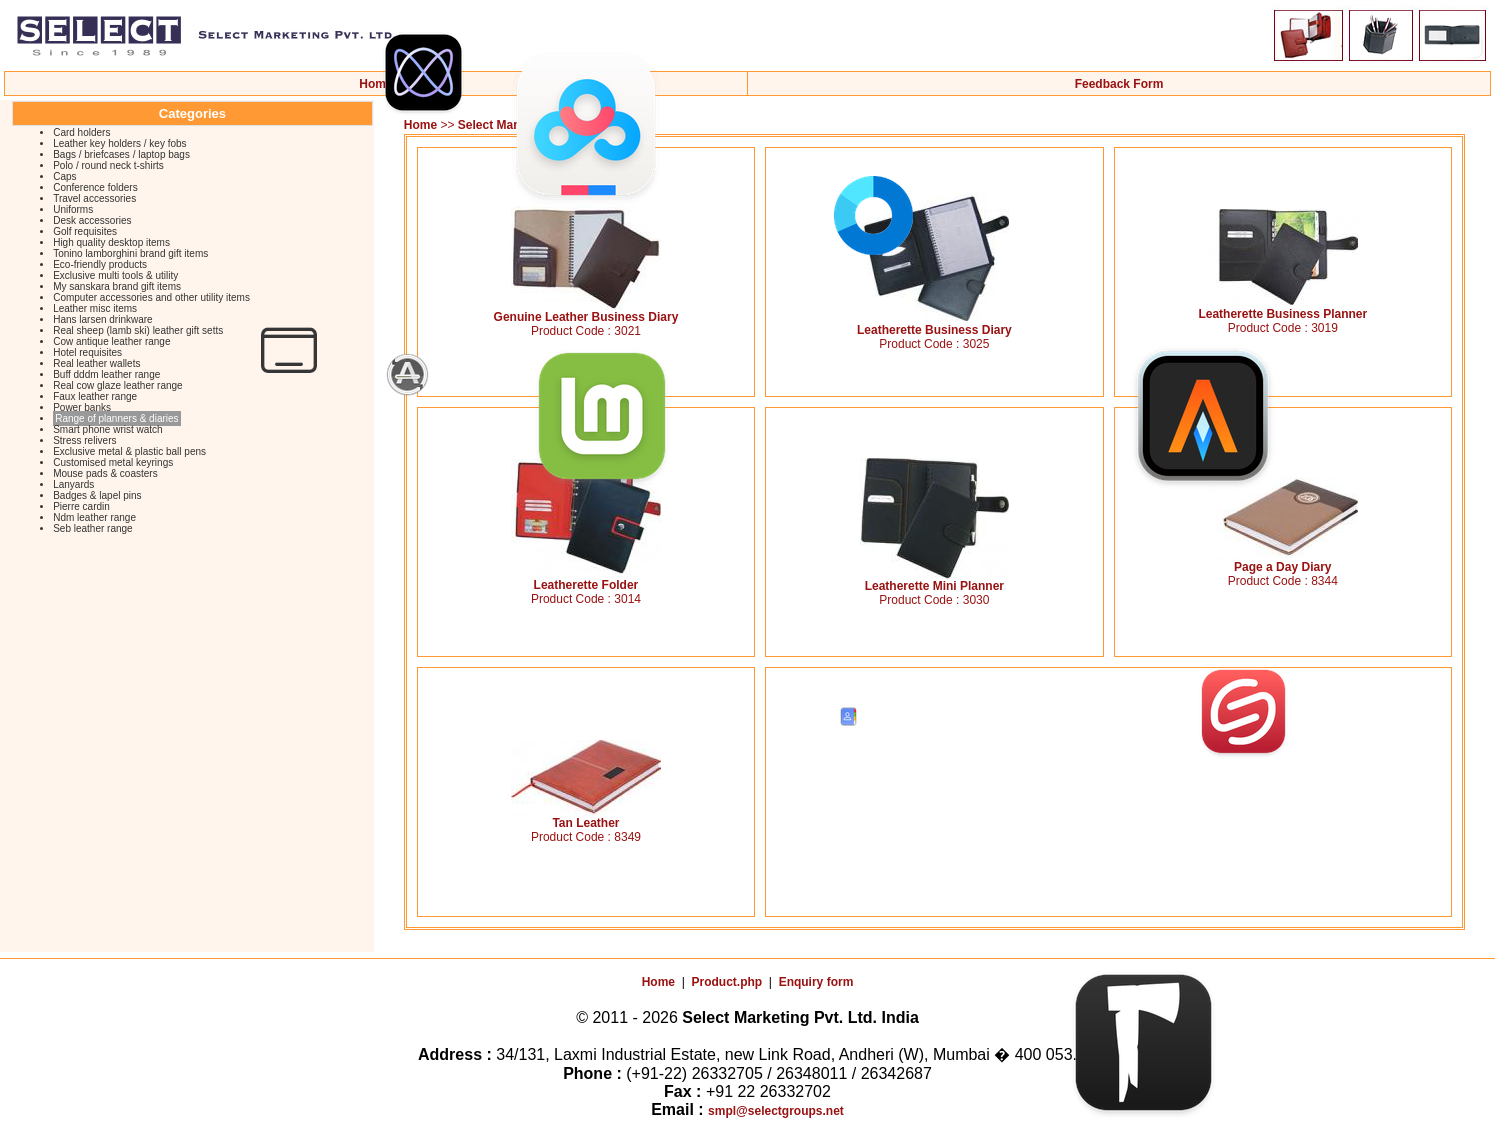 This screenshot has height=1129, width=1495. I want to click on open ladybird web browser, so click(423, 72).